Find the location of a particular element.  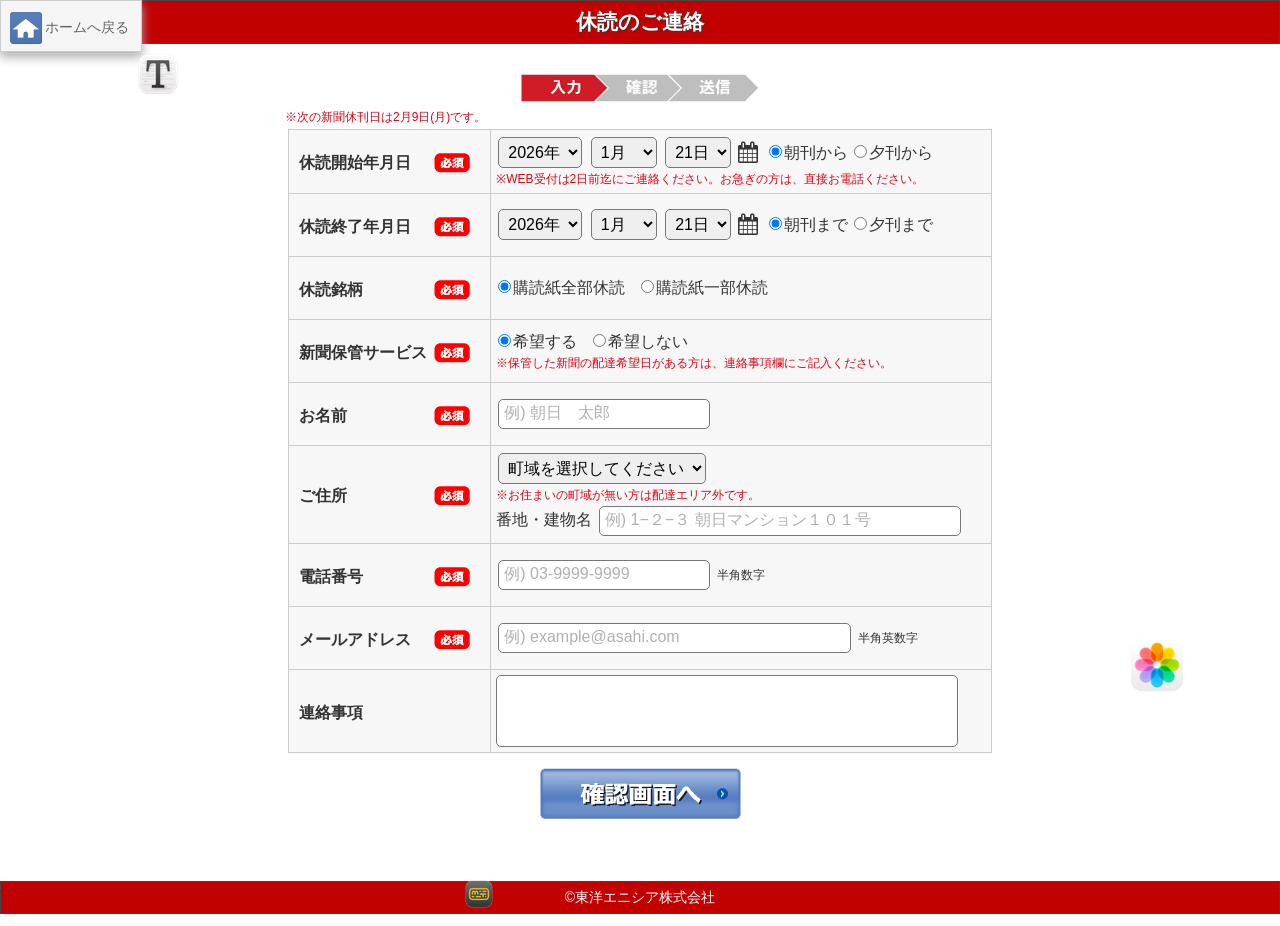

open the Photos app is located at coordinates (1157, 665).